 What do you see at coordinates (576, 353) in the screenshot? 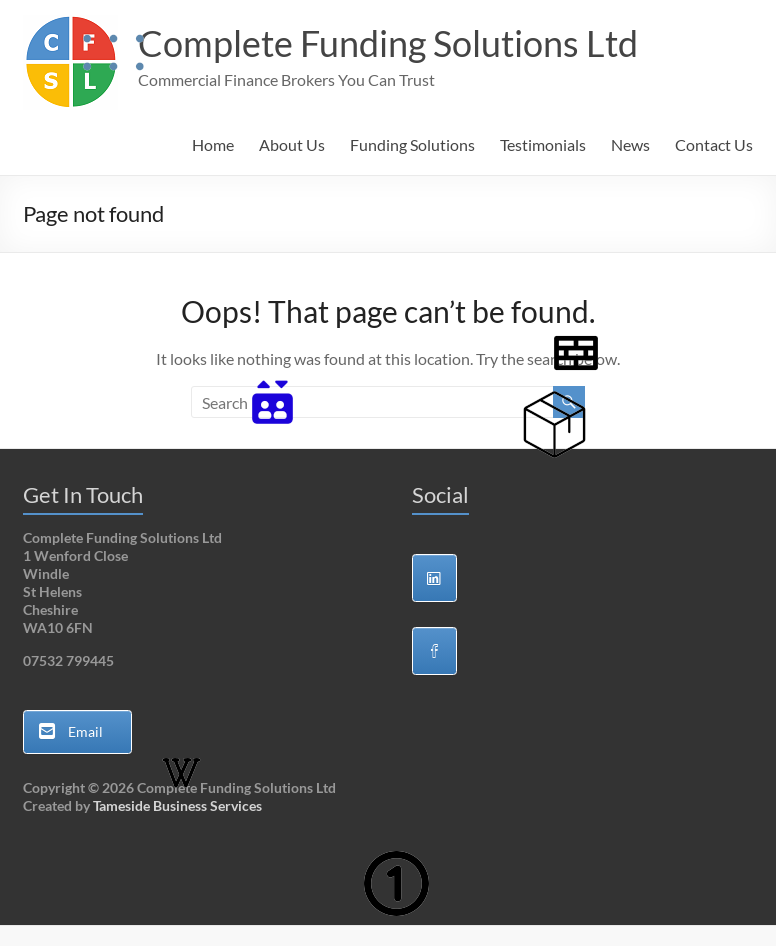
I see `view or manage wall layout` at bounding box center [576, 353].